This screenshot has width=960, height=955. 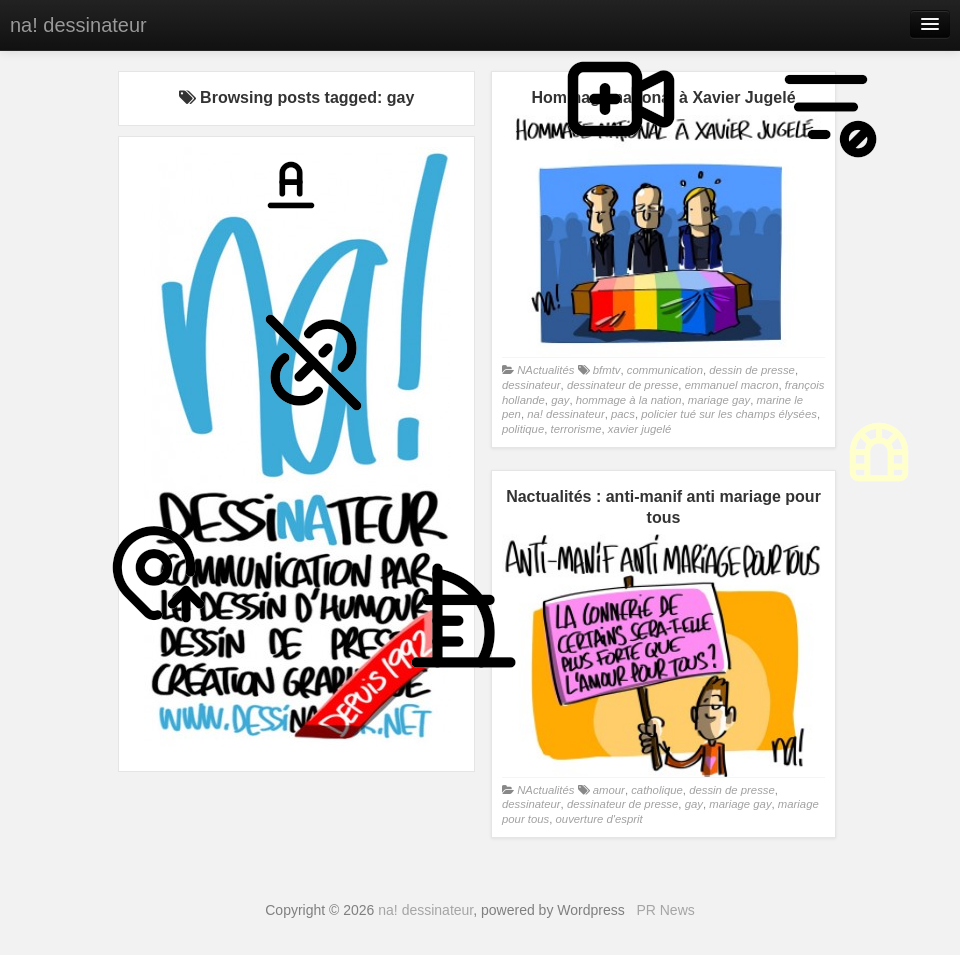 I want to click on clear or cancel active filters, so click(x=826, y=107).